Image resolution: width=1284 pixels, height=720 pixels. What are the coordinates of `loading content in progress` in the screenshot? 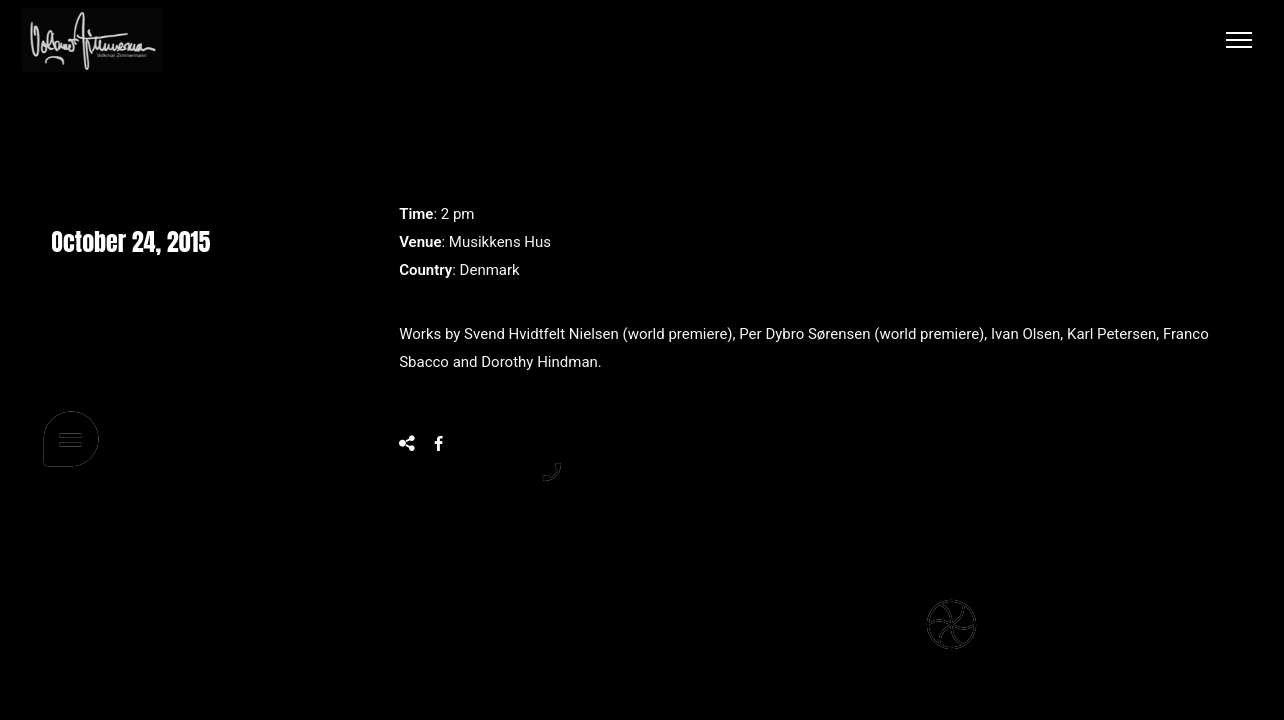 It's located at (951, 624).